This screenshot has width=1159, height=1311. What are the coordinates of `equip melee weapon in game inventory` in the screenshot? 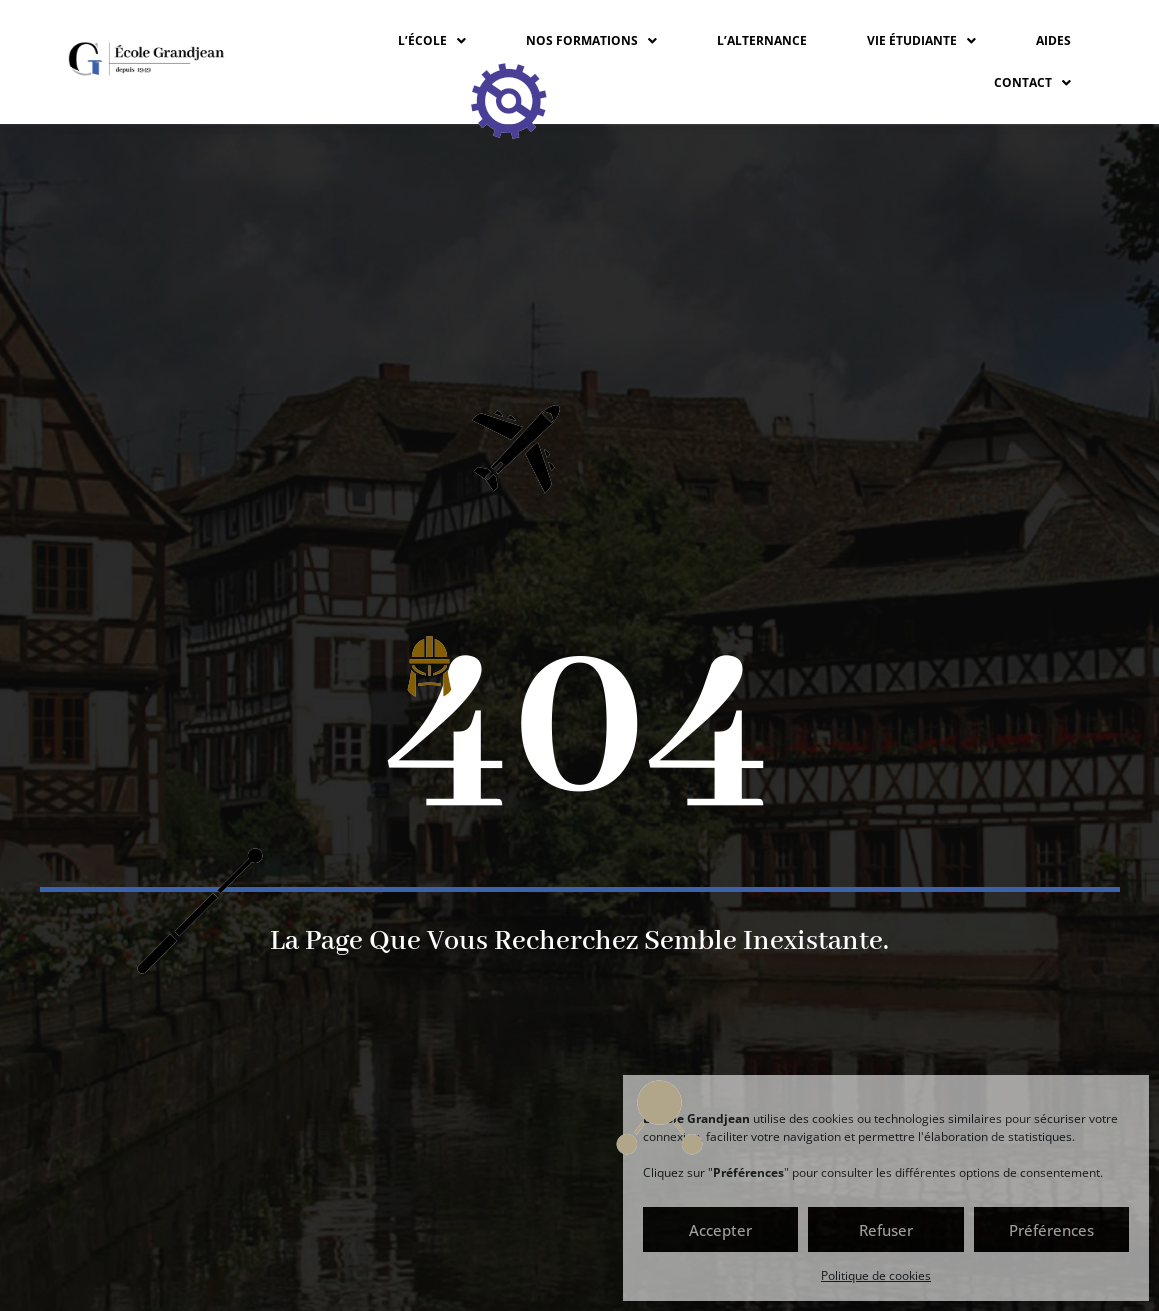 It's located at (200, 911).